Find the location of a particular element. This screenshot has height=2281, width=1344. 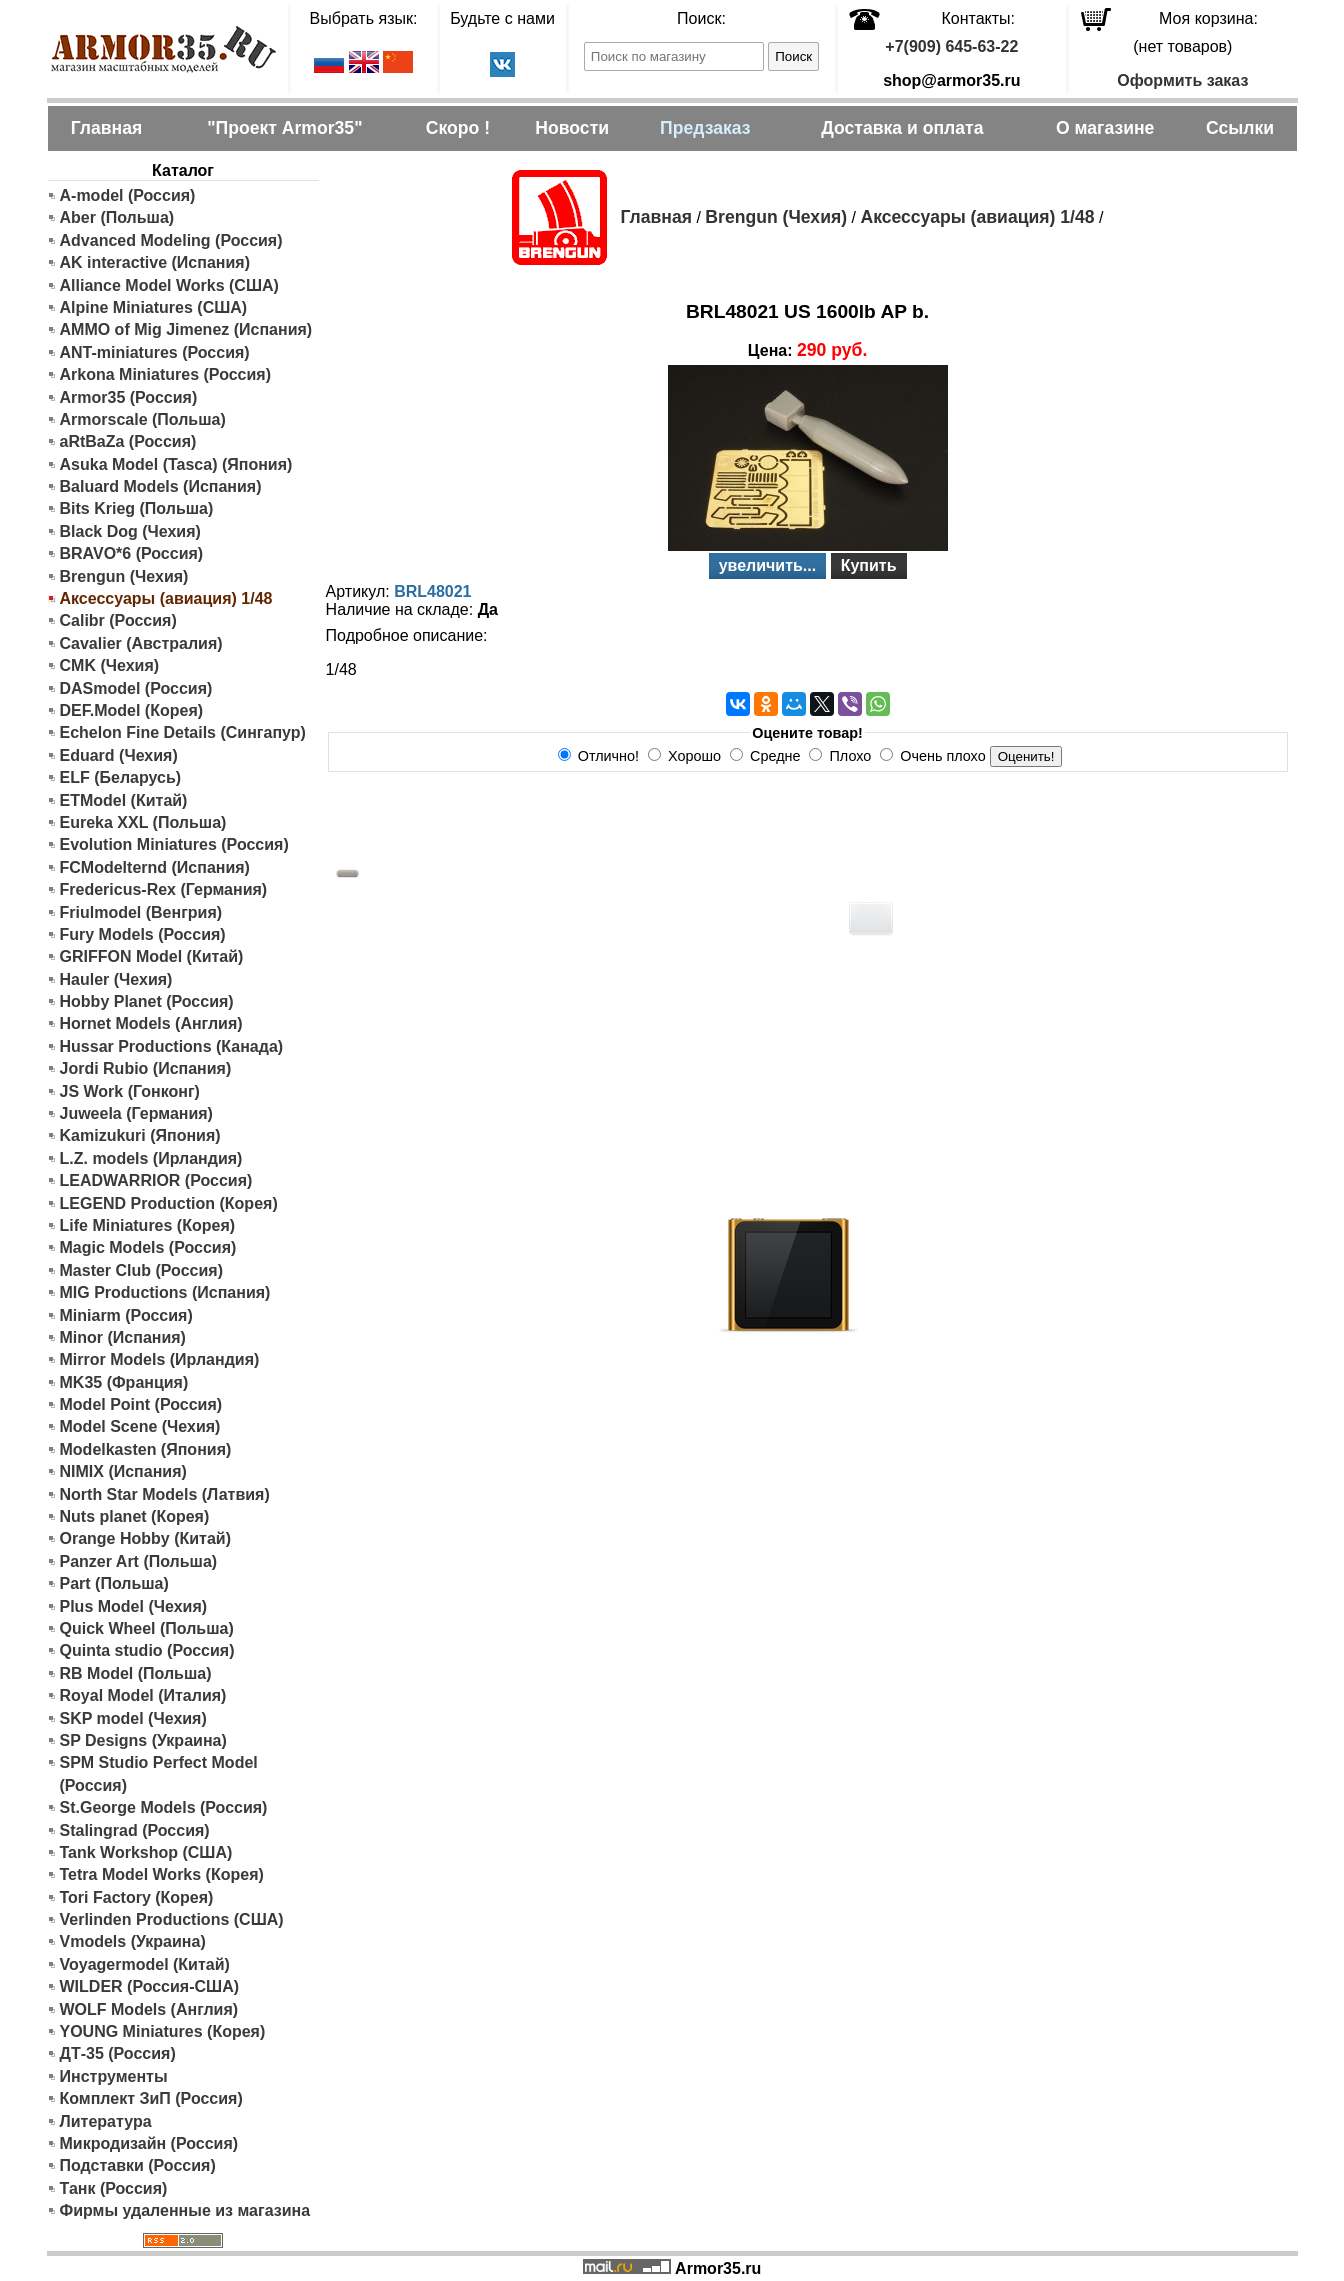

bluetooth speaker device detected is located at coordinates (347, 873).